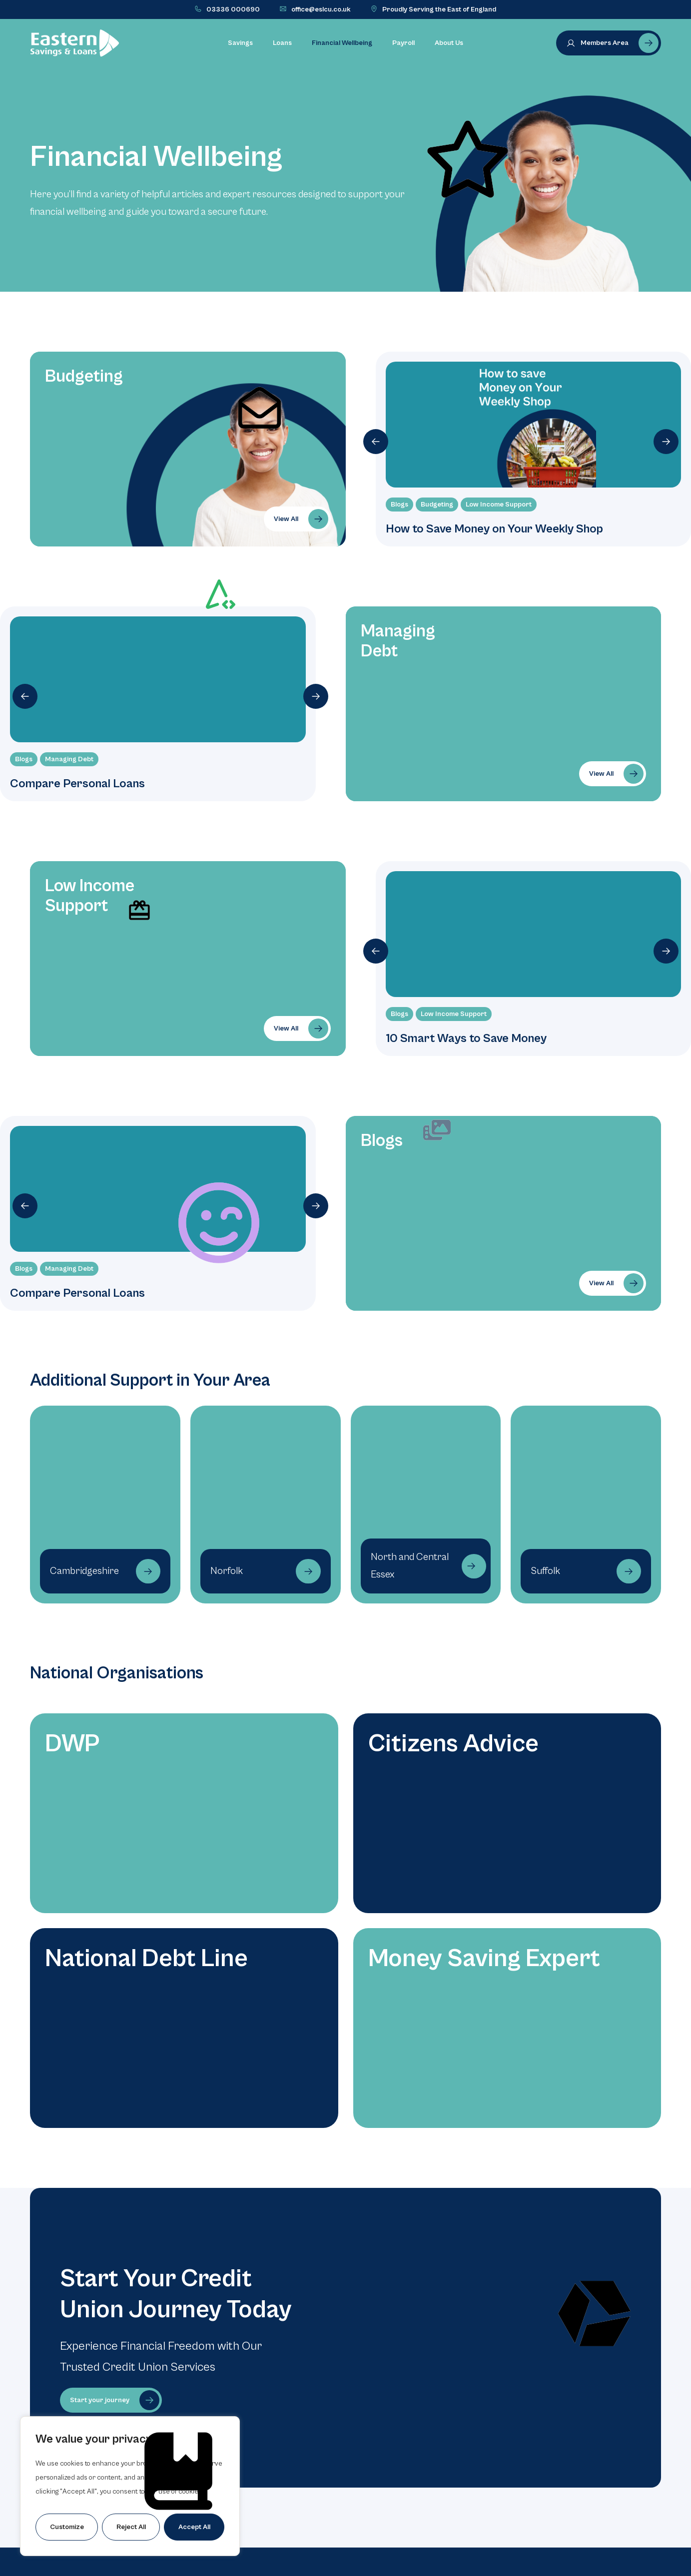 This screenshot has width=691, height=2576. Describe the element at coordinates (178, 2471) in the screenshot. I see `access your bookmarked reading list` at that location.